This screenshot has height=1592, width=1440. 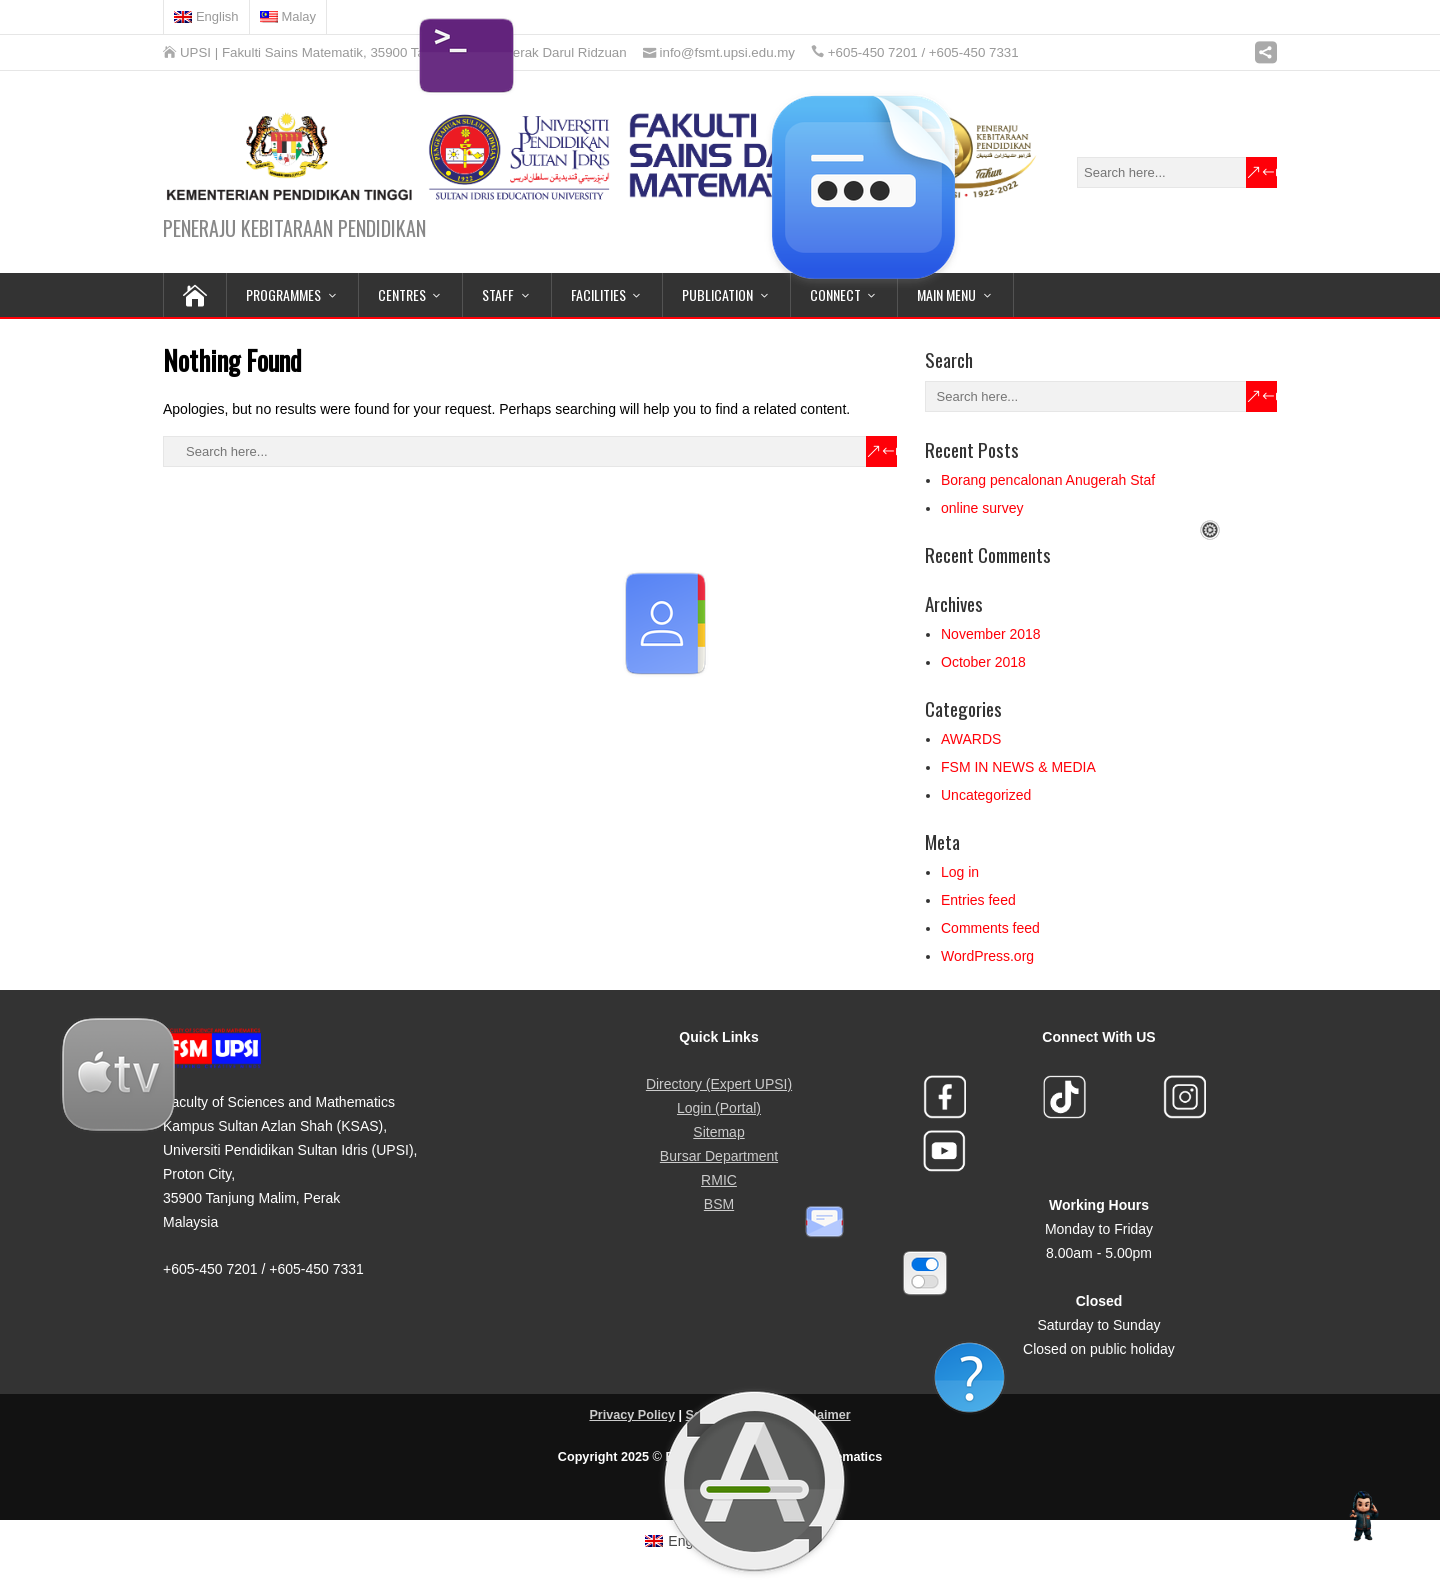 What do you see at coordinates (863, 187) in the screenshot?
I see `open login or authentication app` at bounding box center [863, 187].